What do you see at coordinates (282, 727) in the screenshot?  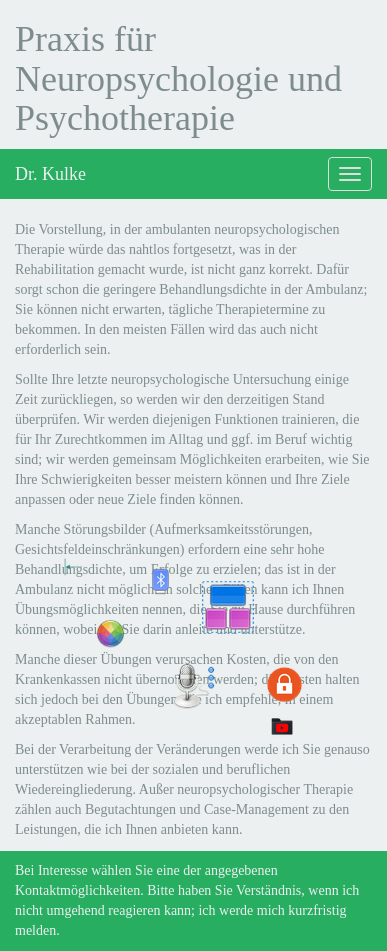 I see `open folder containing youtube downloads` at bounding box center [282, 727].